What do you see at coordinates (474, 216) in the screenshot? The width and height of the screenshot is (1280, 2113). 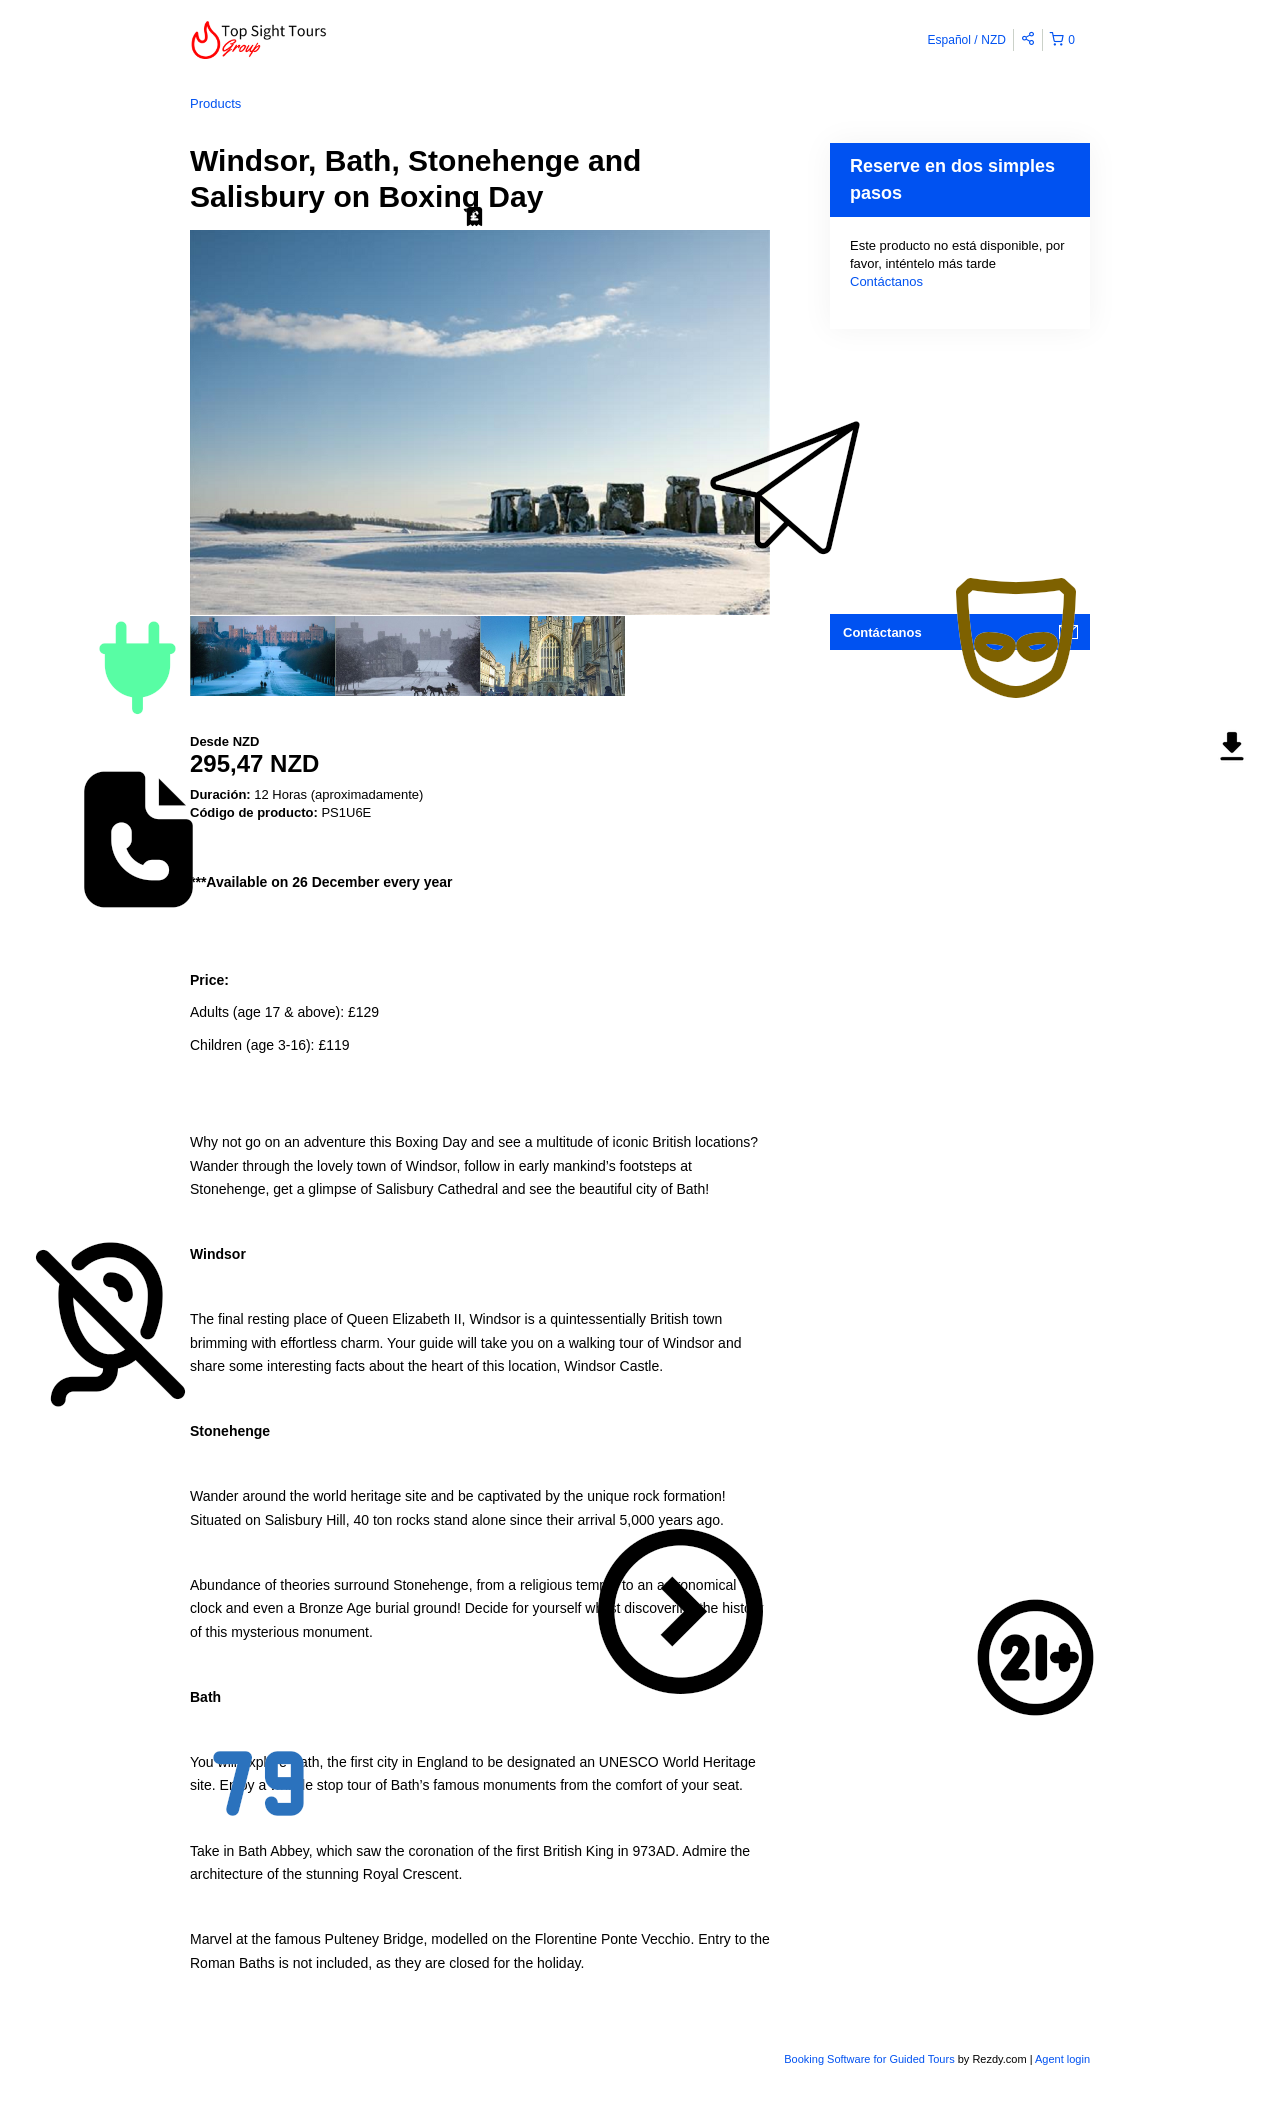 I see `view receipt or transaction in British pounds` at bounding box center [474, 216].